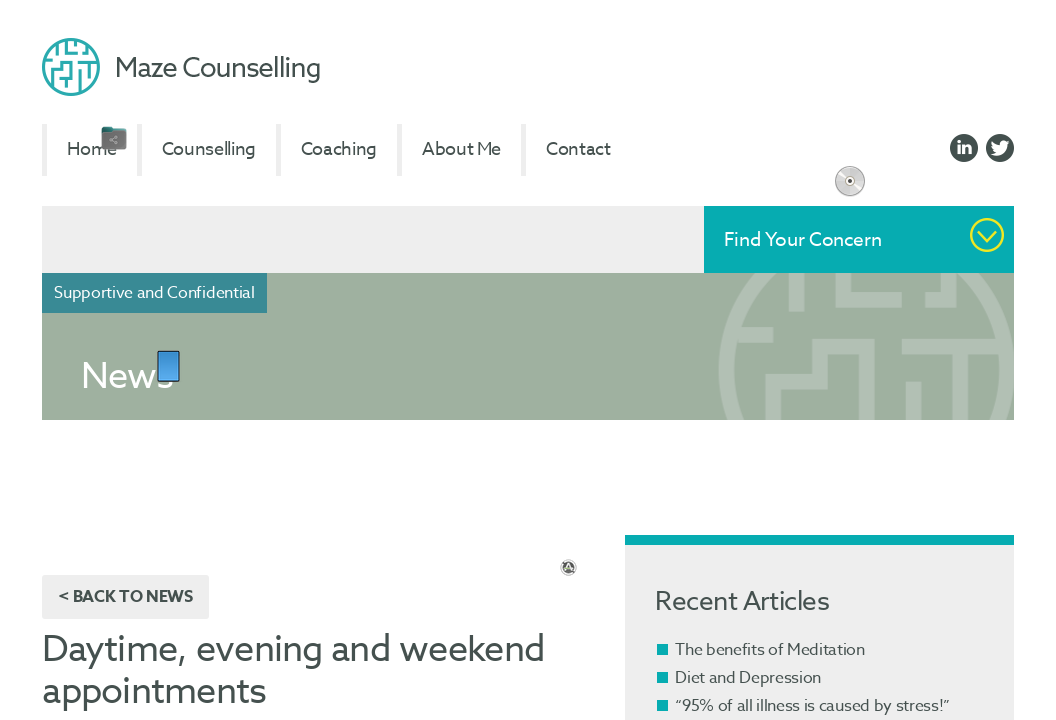 This screenshot has height=720, width=1056. I want to click on open your public shared folder, so click(114, 138).